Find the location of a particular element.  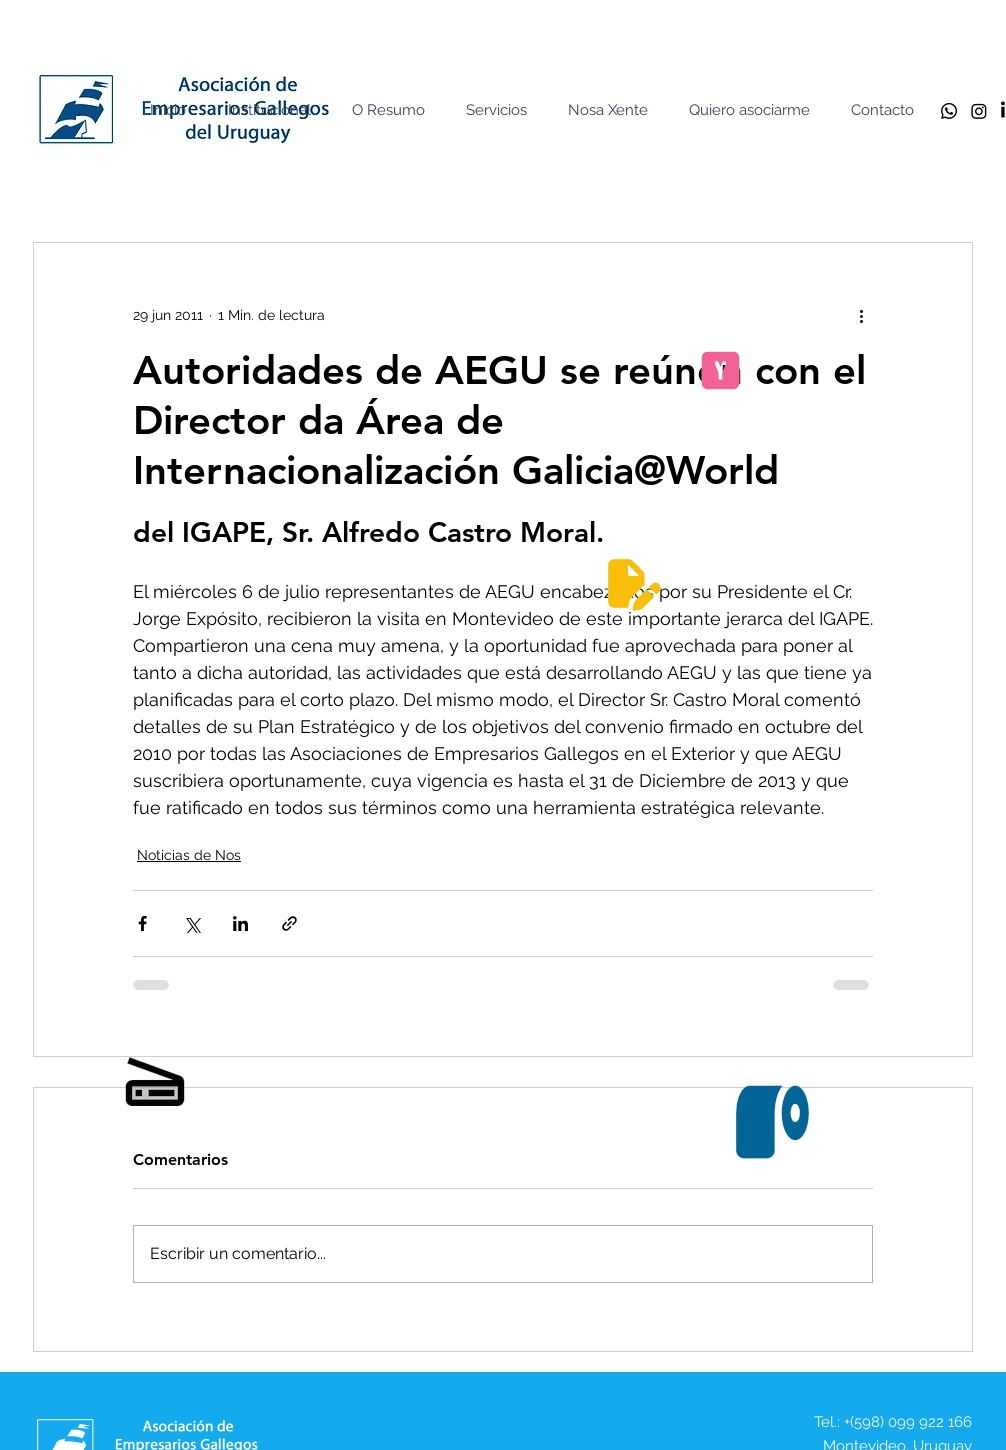

toilet paper or bathroom supplies indicator is located at coordinates (772, 1117).